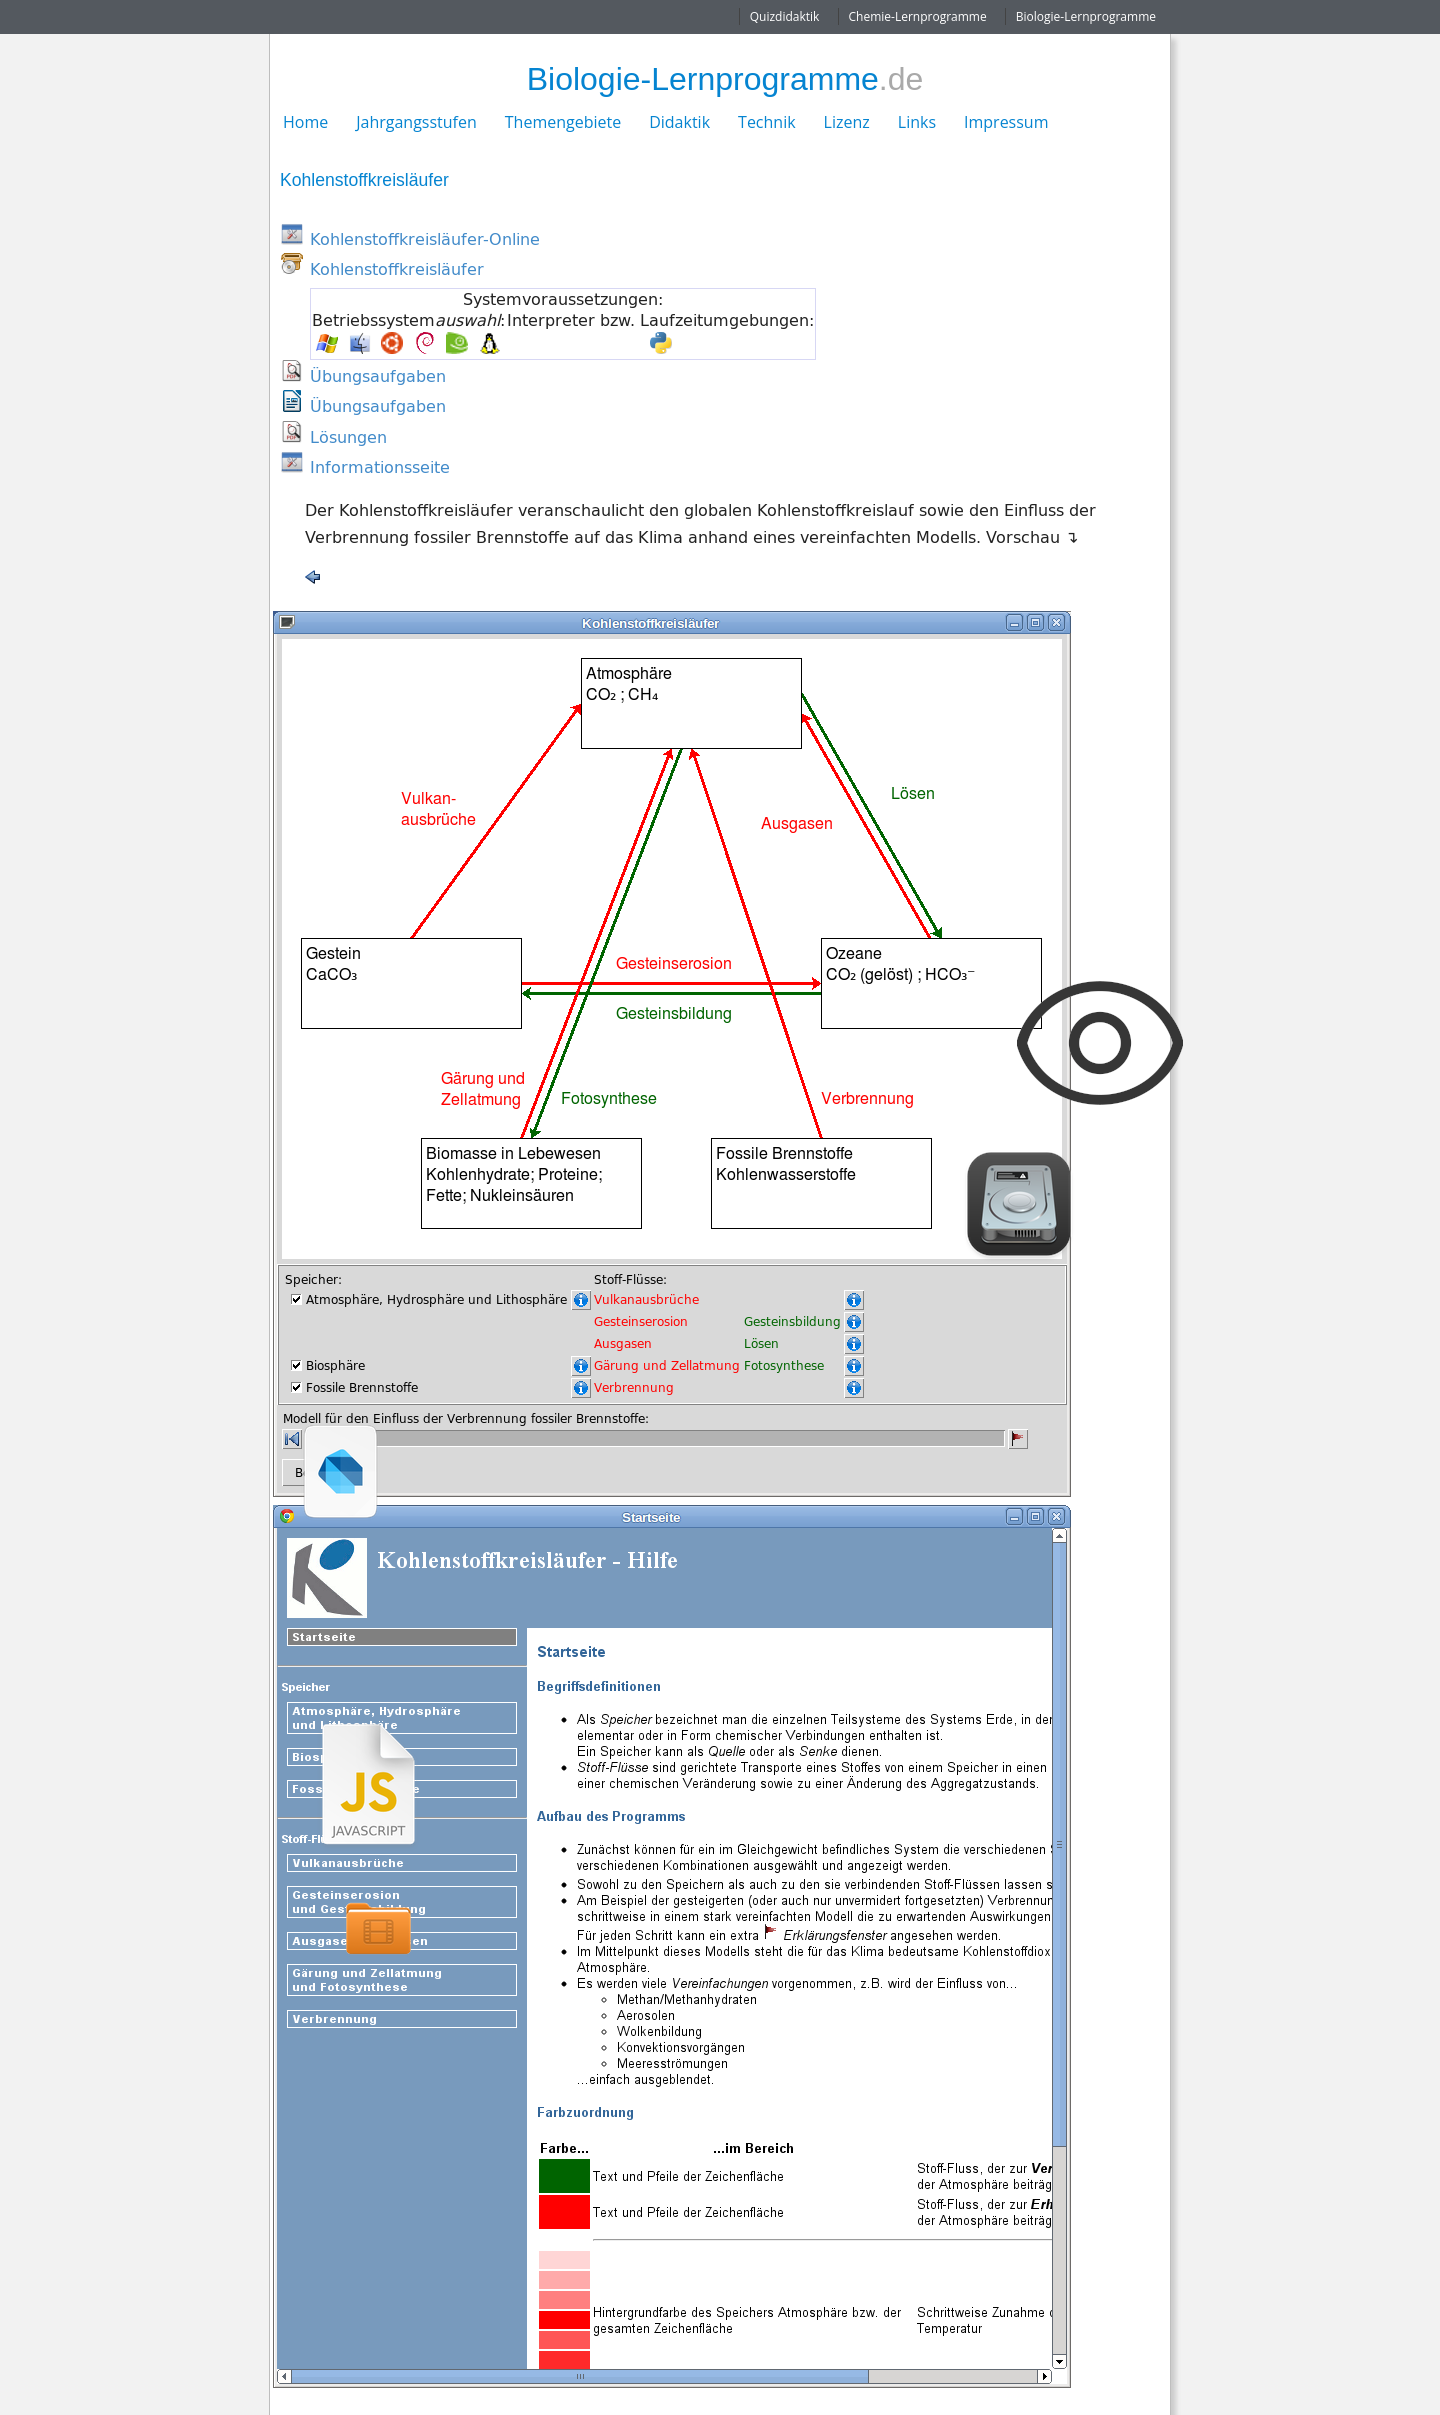  Describe the element at coordinates (1100, 1043) in the screenshot. I see `access visibility or display settings` at that location.